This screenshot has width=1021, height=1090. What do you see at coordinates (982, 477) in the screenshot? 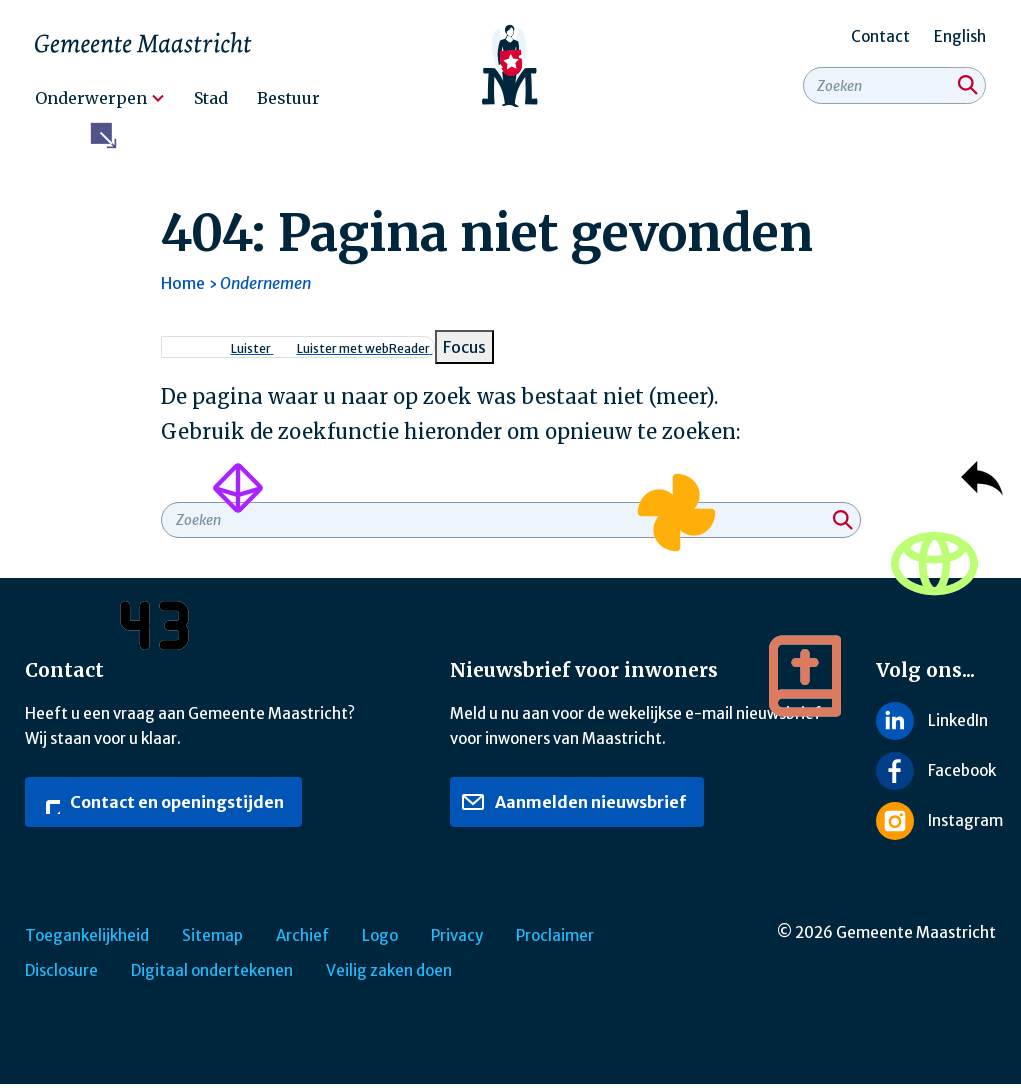
I see `reply to a message or comment` at bounding box center [982, 477].